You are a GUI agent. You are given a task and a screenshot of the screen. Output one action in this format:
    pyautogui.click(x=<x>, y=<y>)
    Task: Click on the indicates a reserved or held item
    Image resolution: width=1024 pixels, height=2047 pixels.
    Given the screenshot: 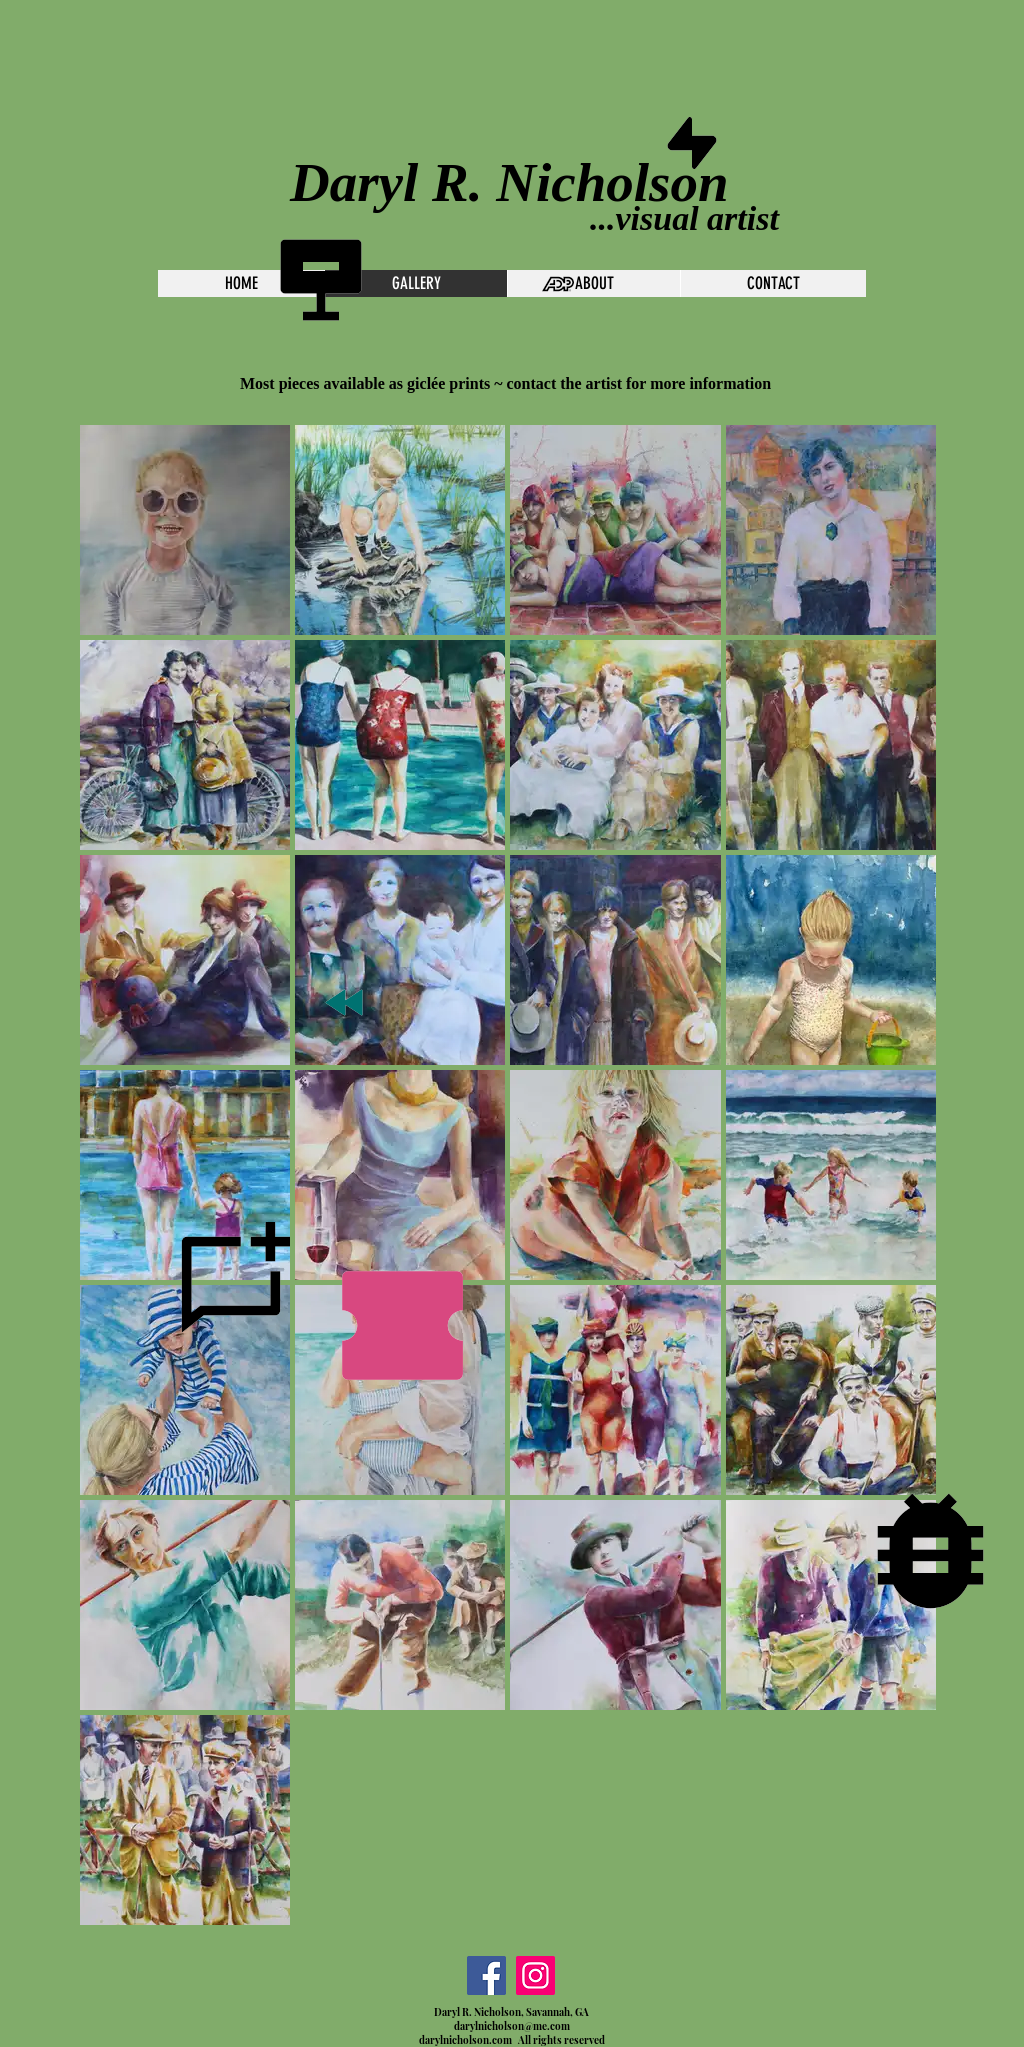 What is the action you would take?
    pyautogui.click(x=321, y=280)
    